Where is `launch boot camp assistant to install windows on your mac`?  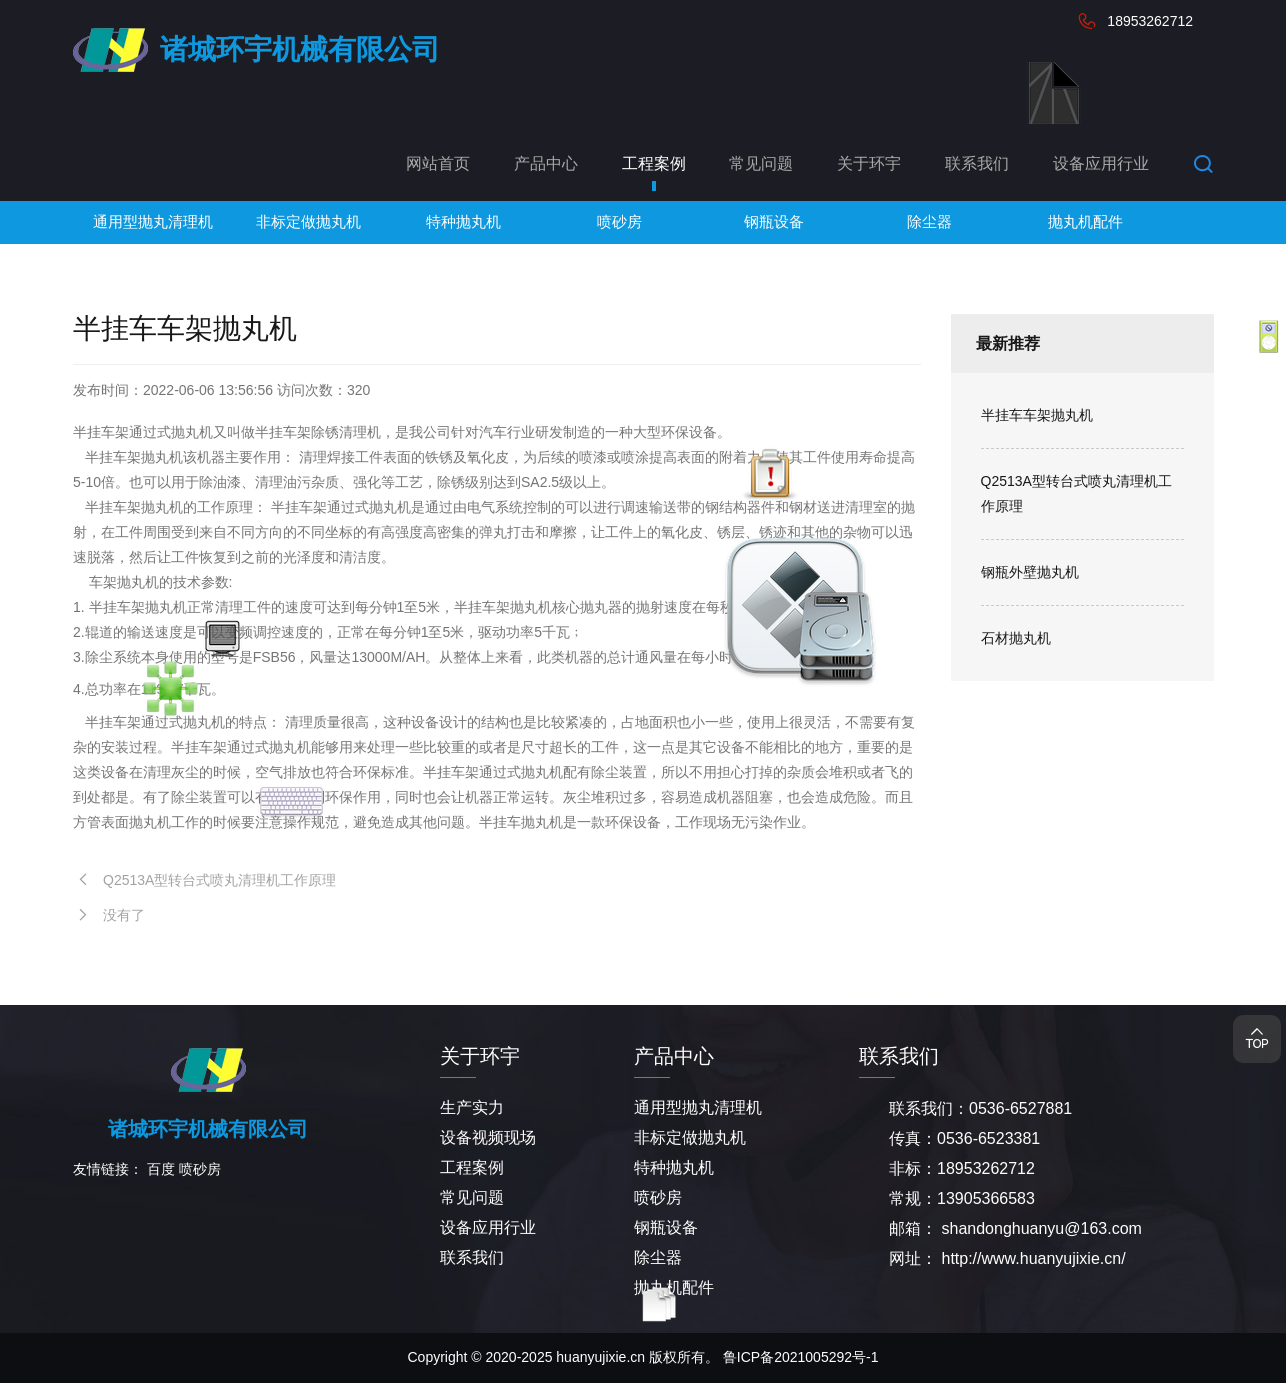 launch boot camp assistant to install windows on your mac is located at coordinates (795, 606).